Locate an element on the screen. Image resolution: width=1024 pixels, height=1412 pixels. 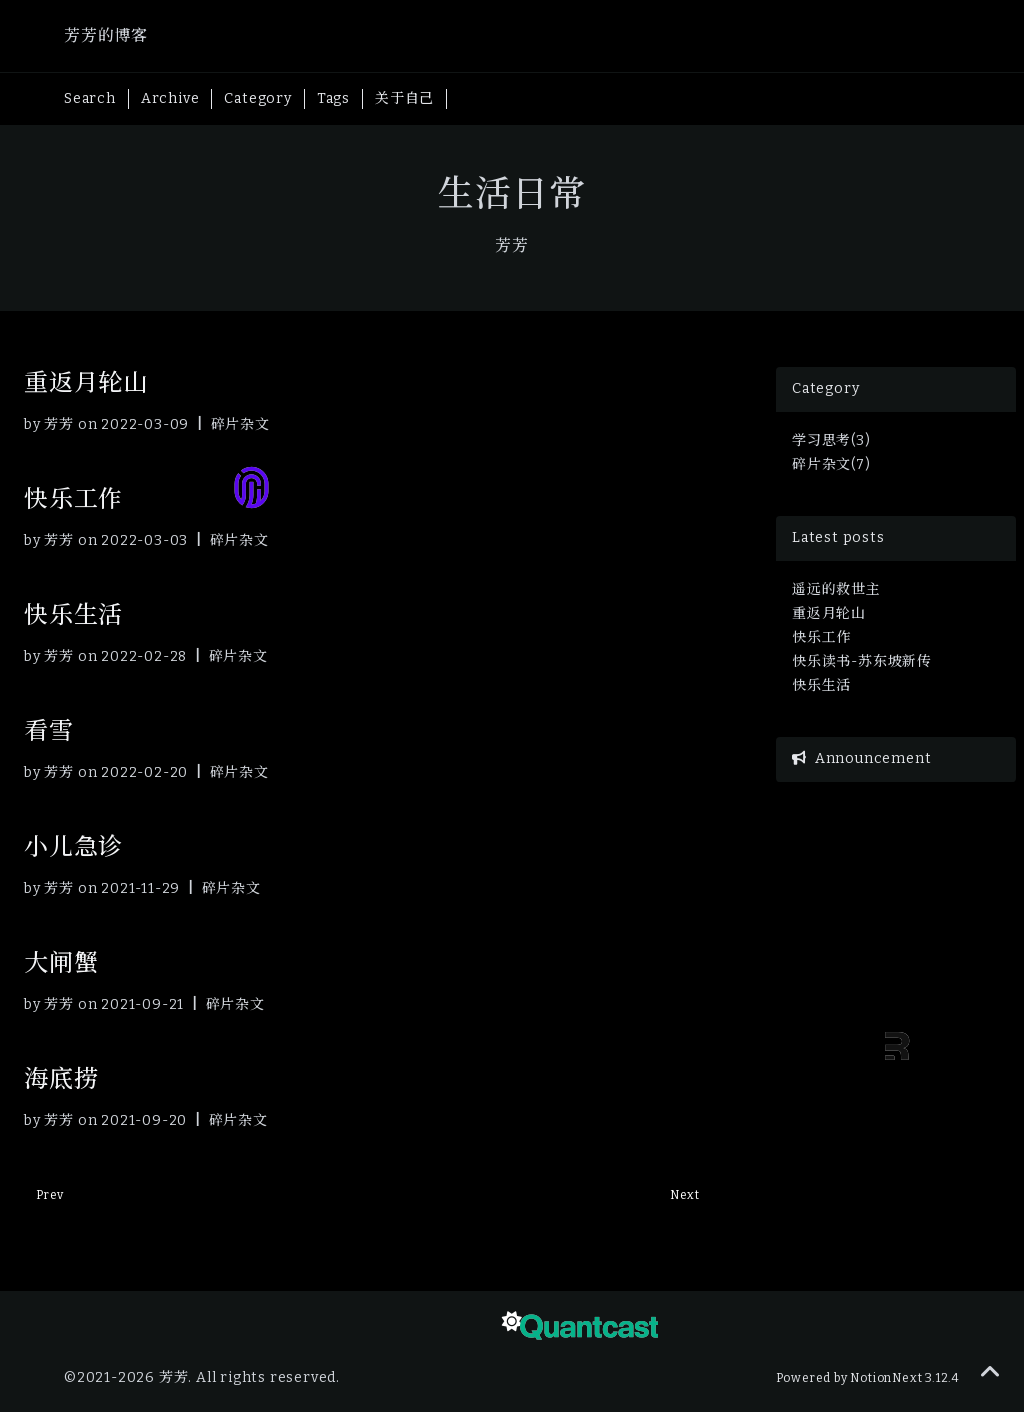
enable fingerprint authentication is located at coordinates (251, 487).